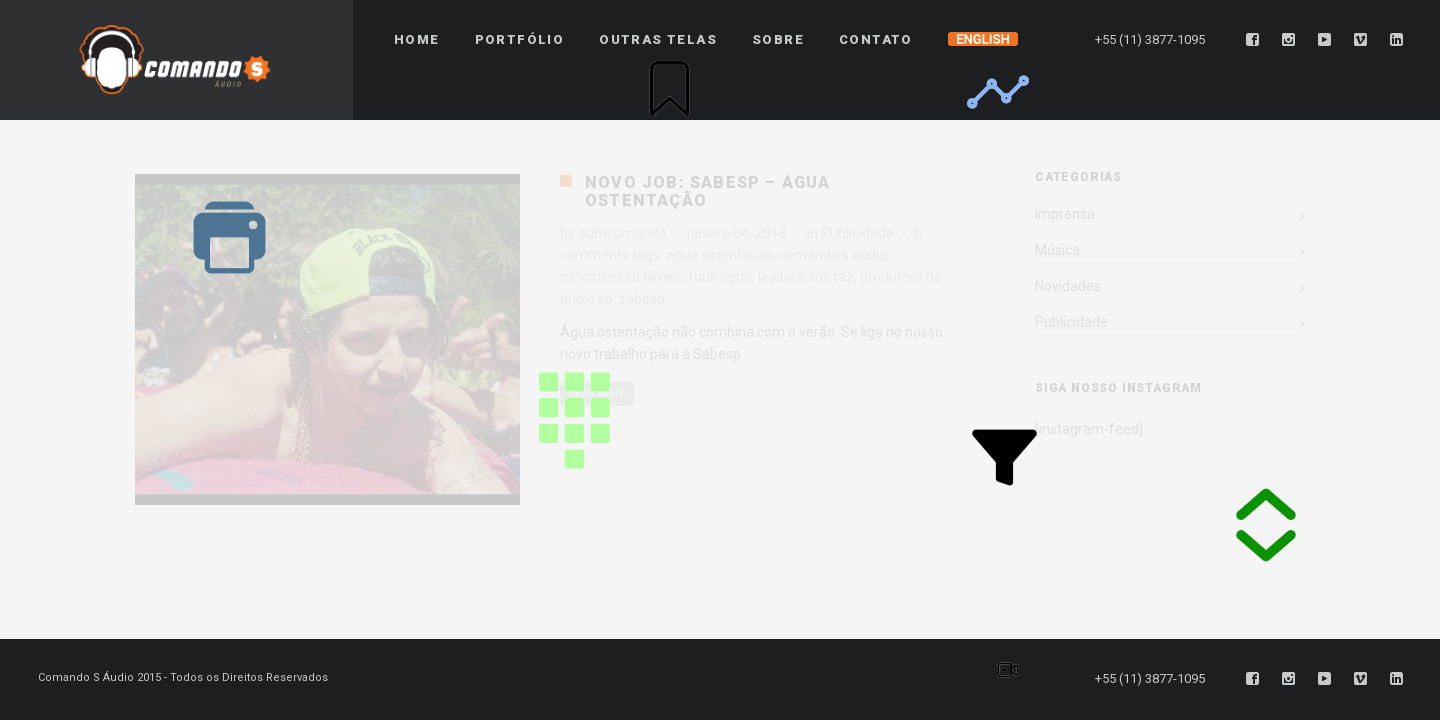 The image size is (1440, 720). What do you see at coordinates (229, 237) in the screenshot?
I see `print this document` at bounding box center [229, 237].